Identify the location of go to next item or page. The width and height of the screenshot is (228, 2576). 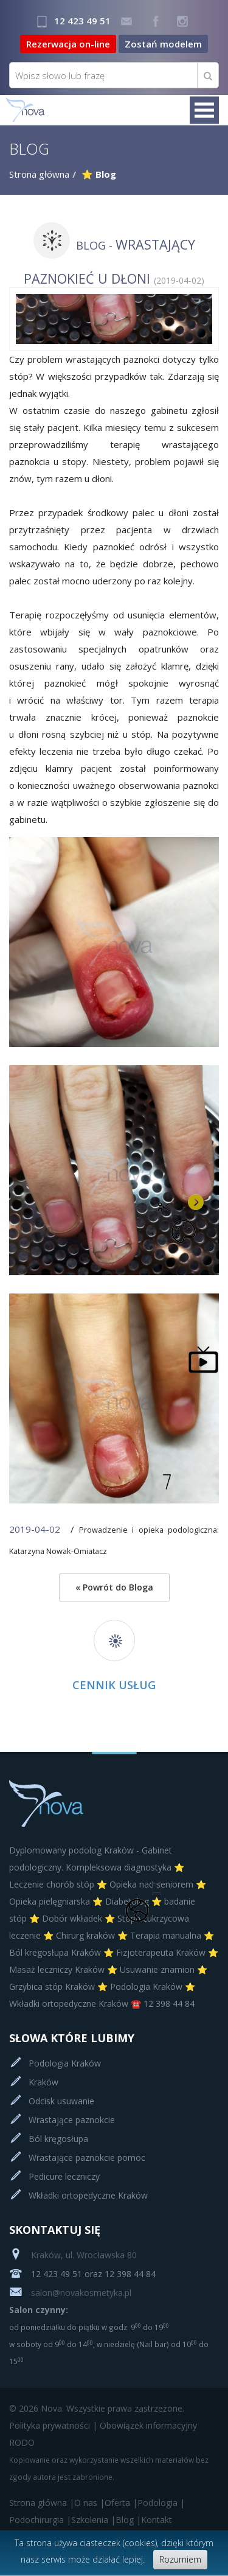
(196, 1202).